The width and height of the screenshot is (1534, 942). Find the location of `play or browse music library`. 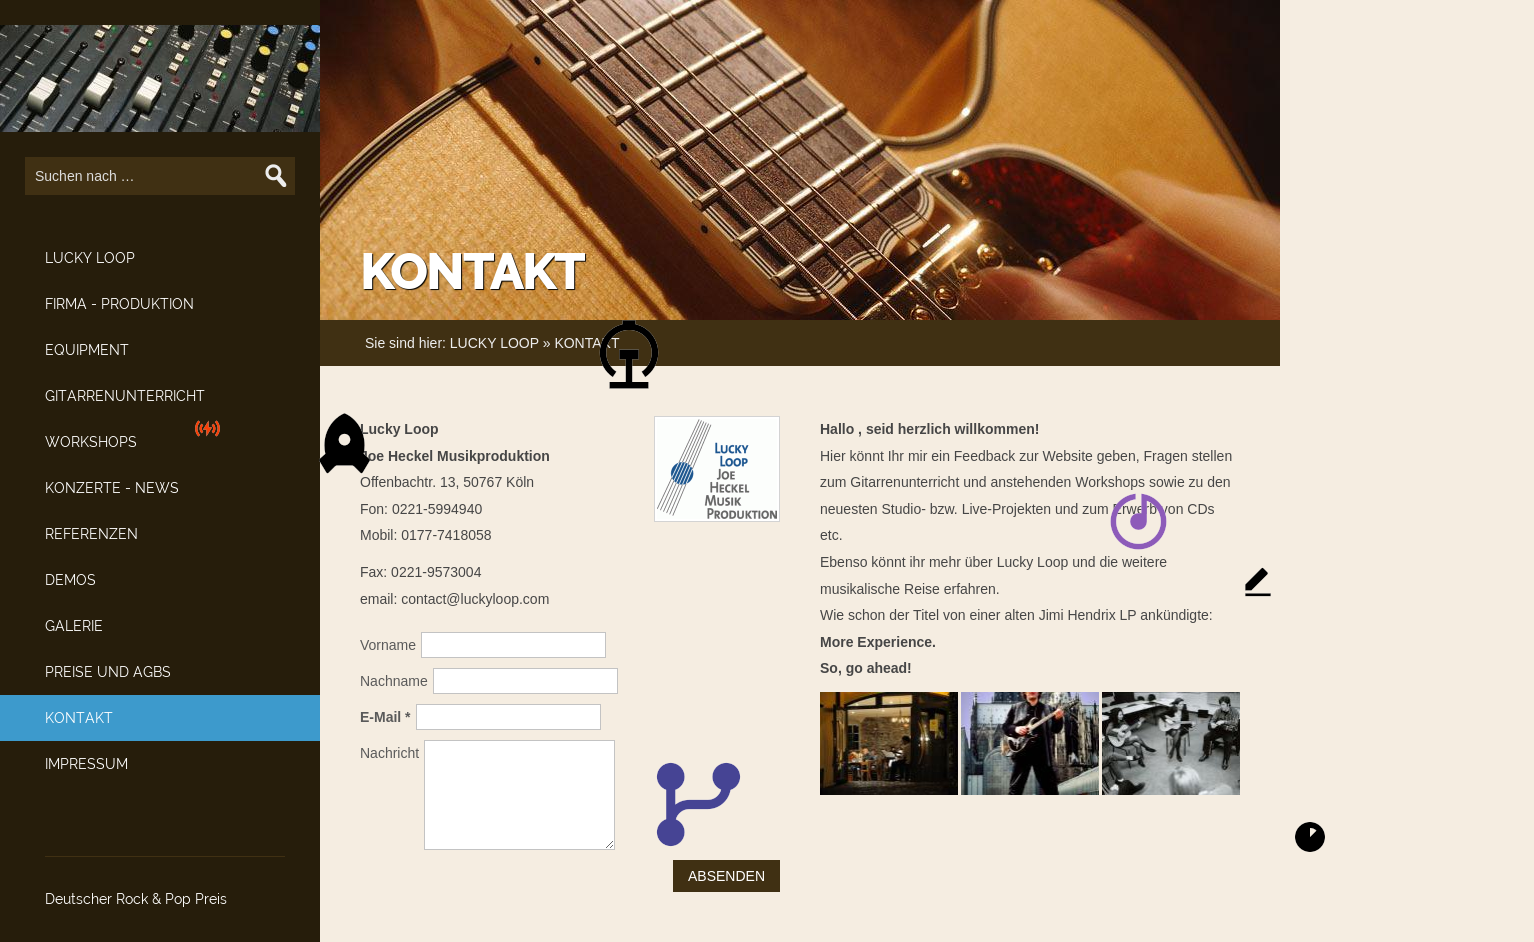

play or browse music library is located at coordinates (1138, 521).